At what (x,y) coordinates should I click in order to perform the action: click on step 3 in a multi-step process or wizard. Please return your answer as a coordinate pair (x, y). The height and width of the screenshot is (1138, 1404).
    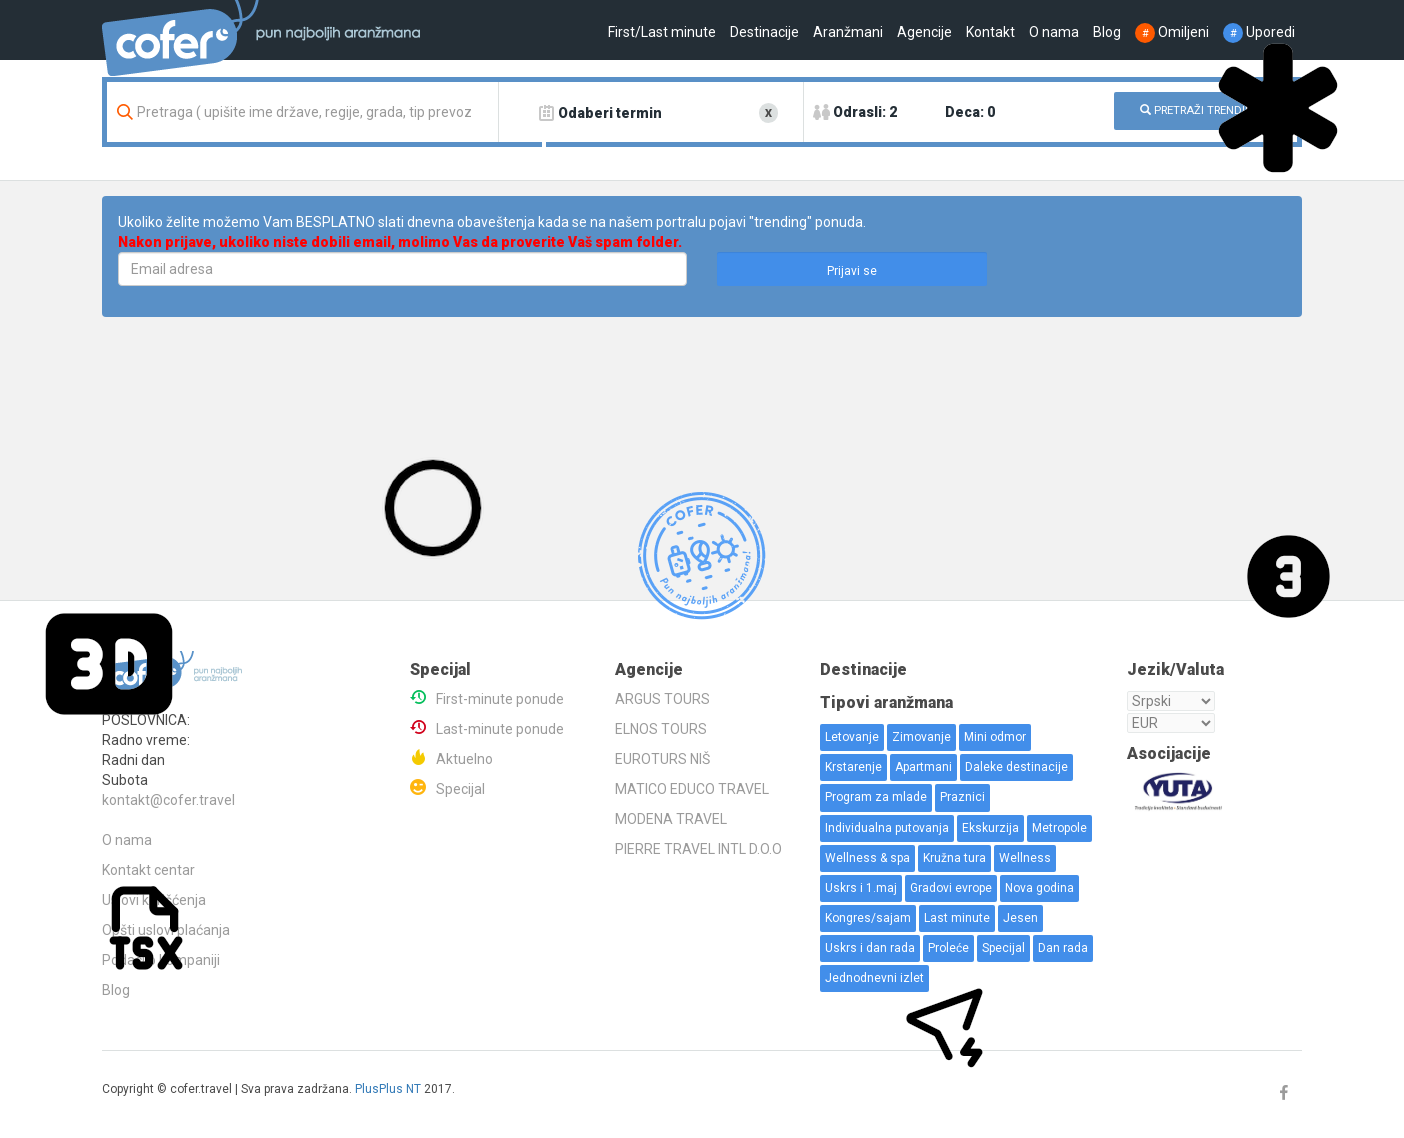
    Looking at the image, I should click on (1288, 576).